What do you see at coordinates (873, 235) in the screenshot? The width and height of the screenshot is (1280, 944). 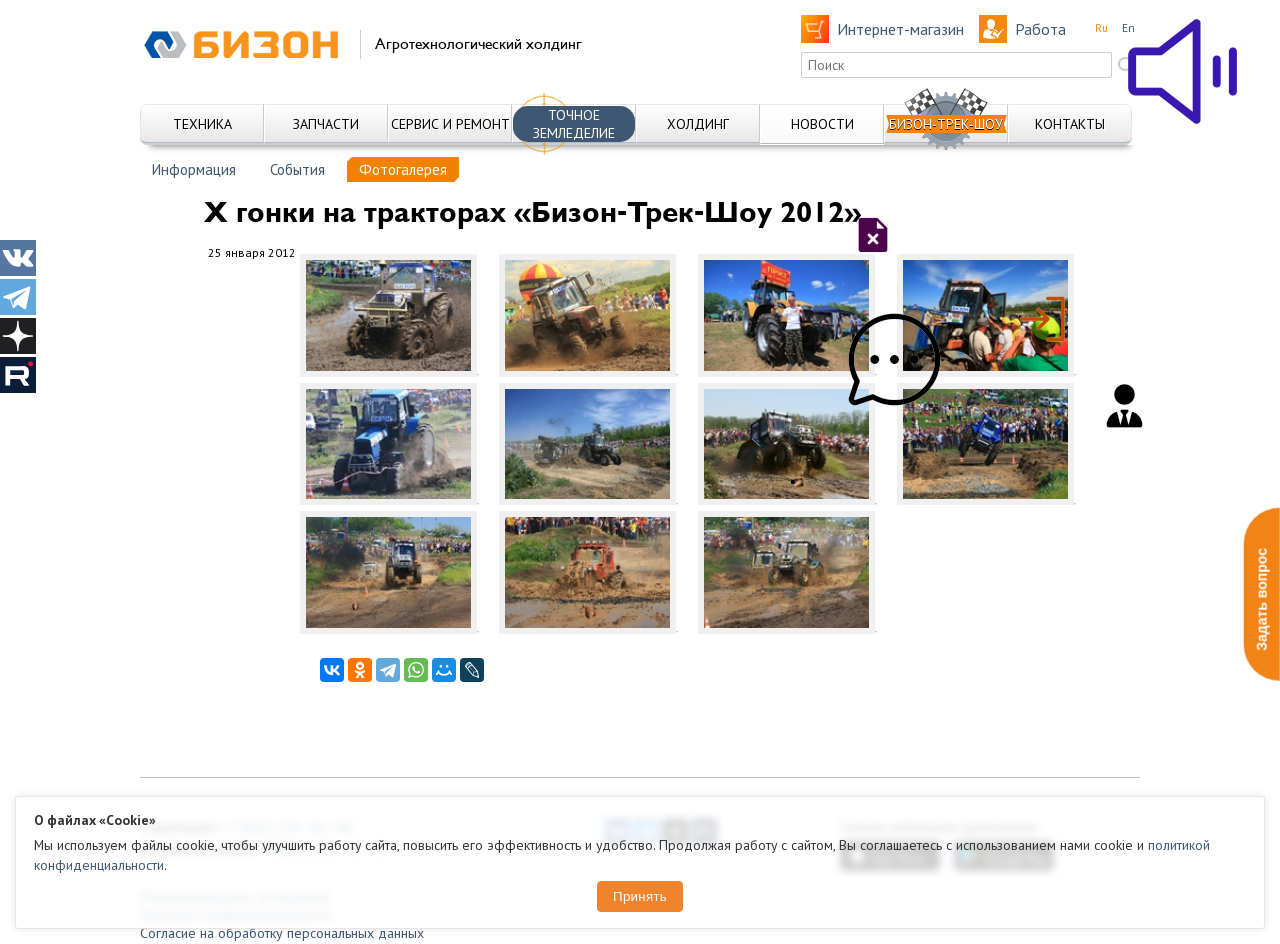 I see `delete or remove a file` at bounding box center [873, 235].